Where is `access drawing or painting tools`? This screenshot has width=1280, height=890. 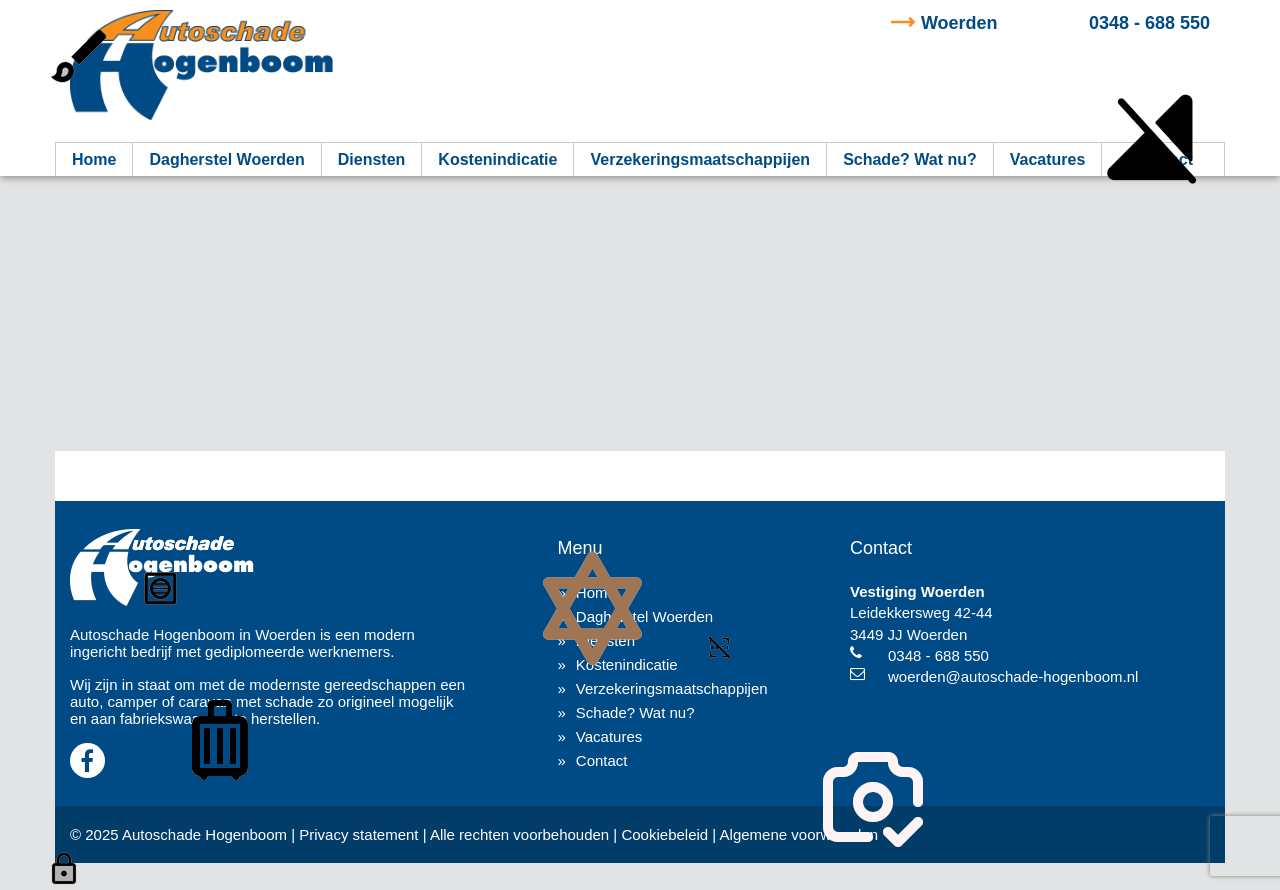
access drawing or painting tools is located at coordinates (80, 56).